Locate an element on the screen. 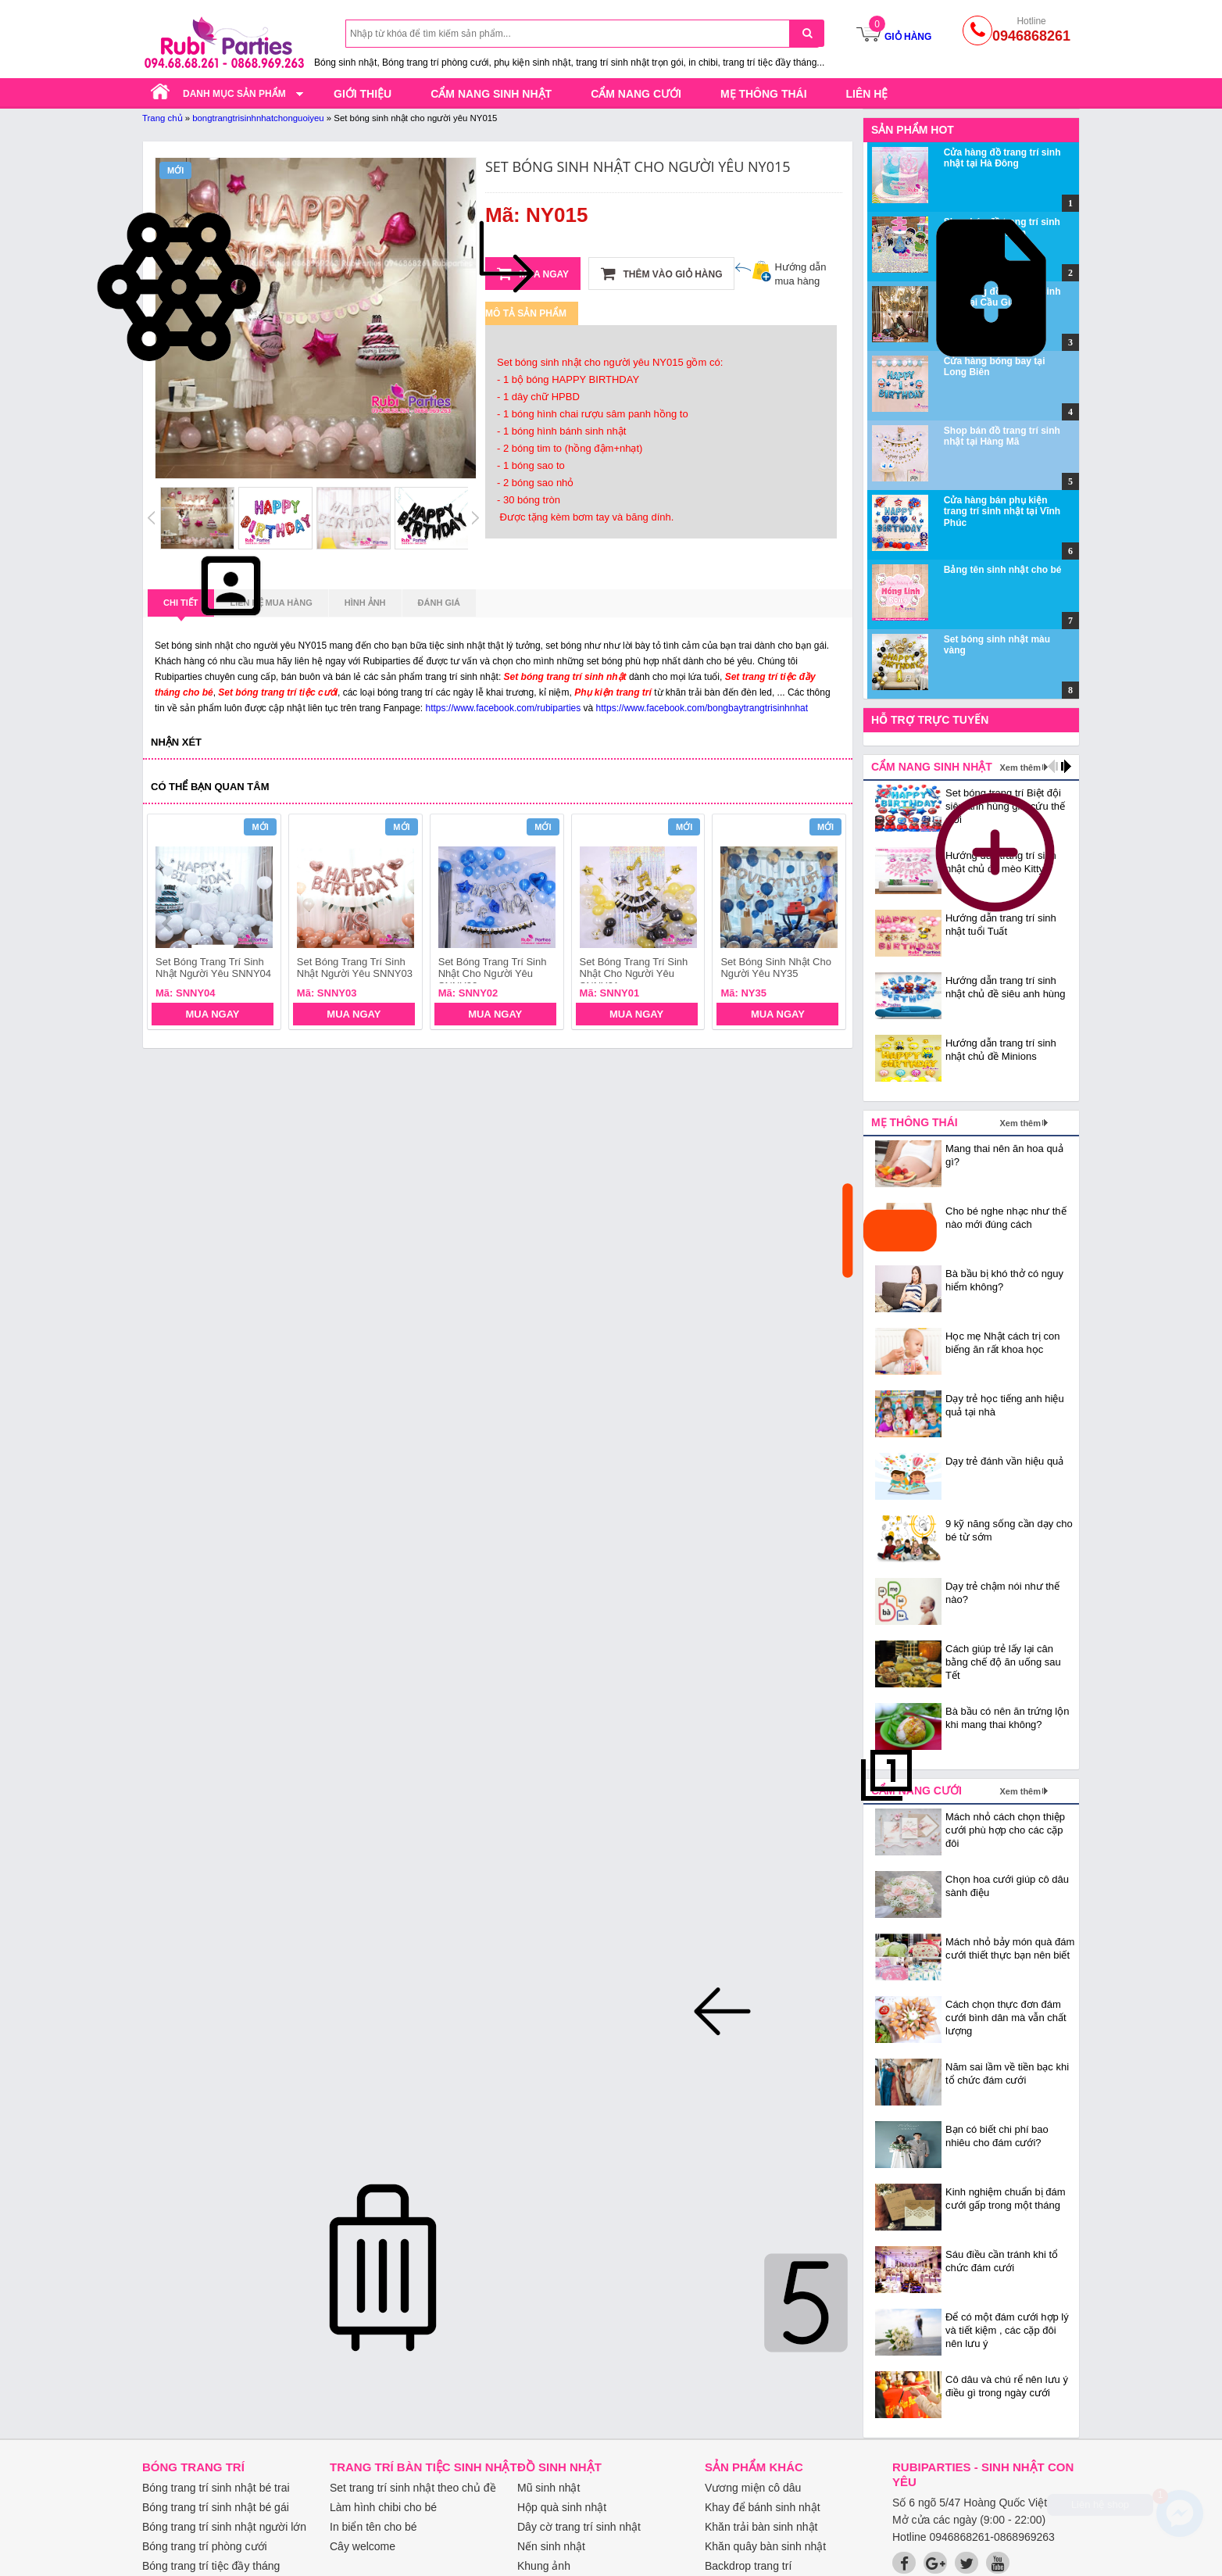  reply to a message or comment is located at coordinates (501, 256).